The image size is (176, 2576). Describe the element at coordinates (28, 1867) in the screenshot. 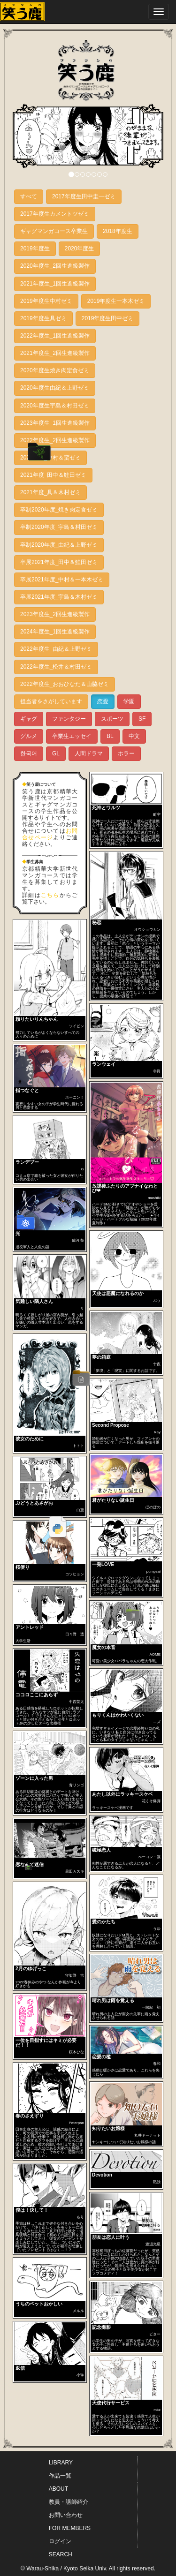

I see `open spring framework project files` at that location.